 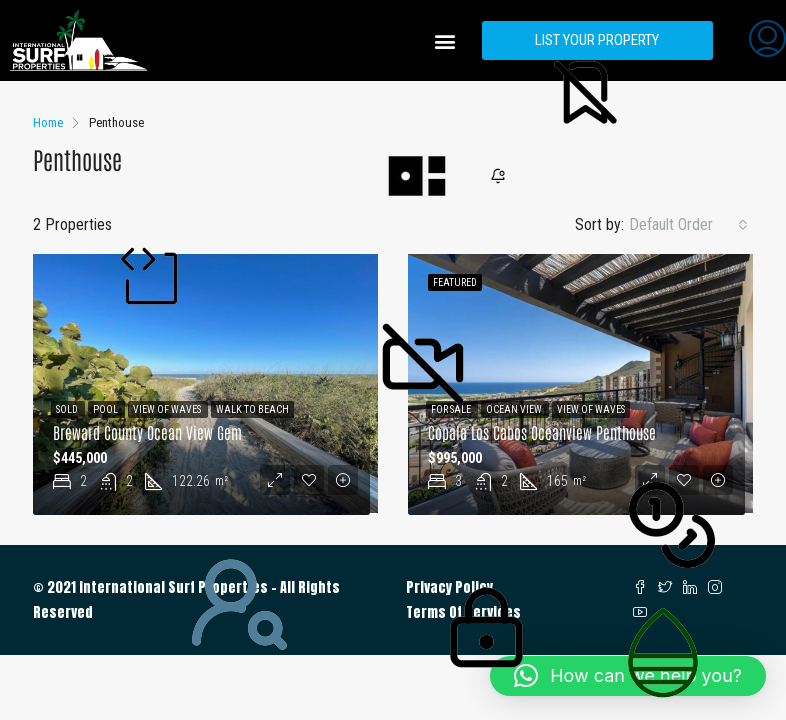 I want to click on view your coin balance or currency, so click(x=672, y=525).